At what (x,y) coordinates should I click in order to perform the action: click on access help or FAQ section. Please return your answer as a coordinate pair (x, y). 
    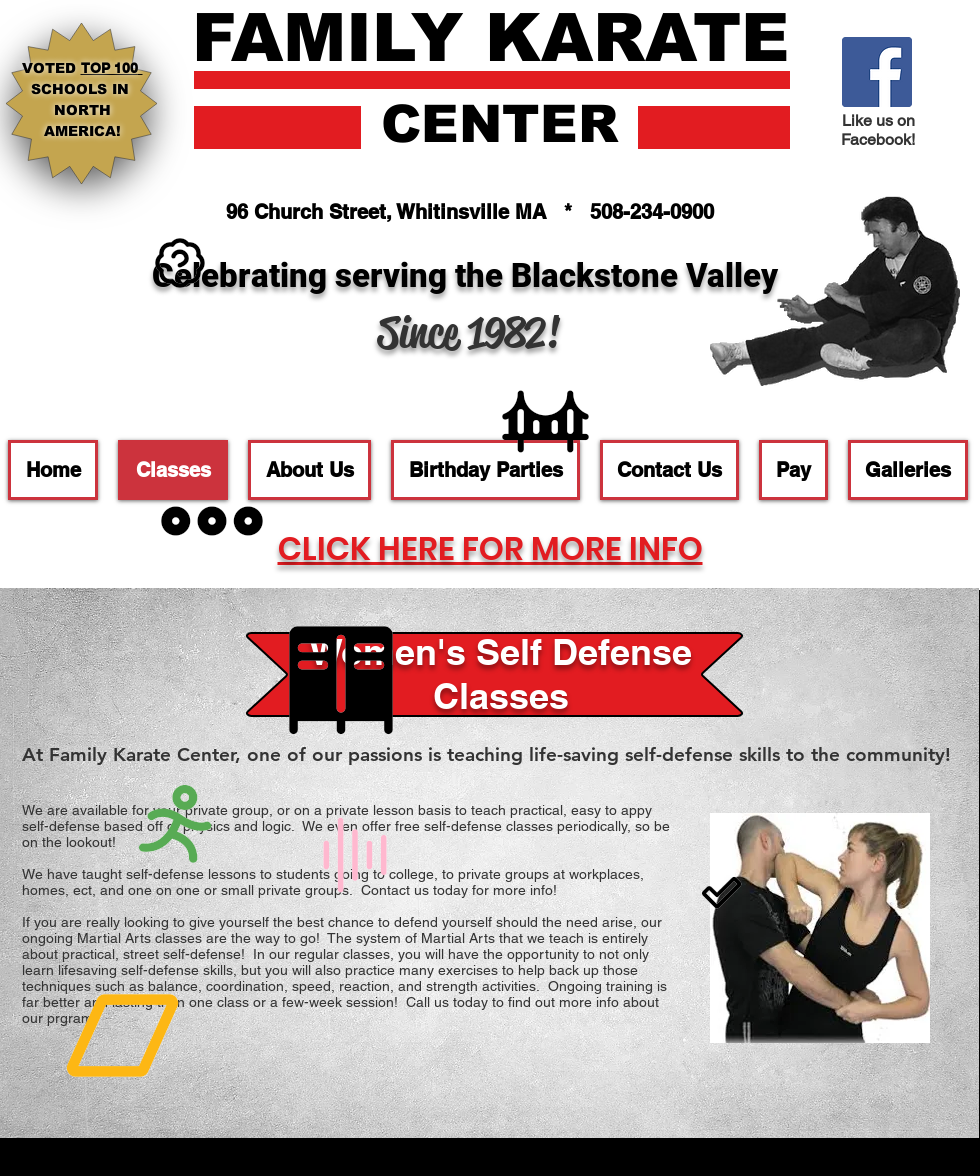
    Looking at the image, I should click on (180, 263).